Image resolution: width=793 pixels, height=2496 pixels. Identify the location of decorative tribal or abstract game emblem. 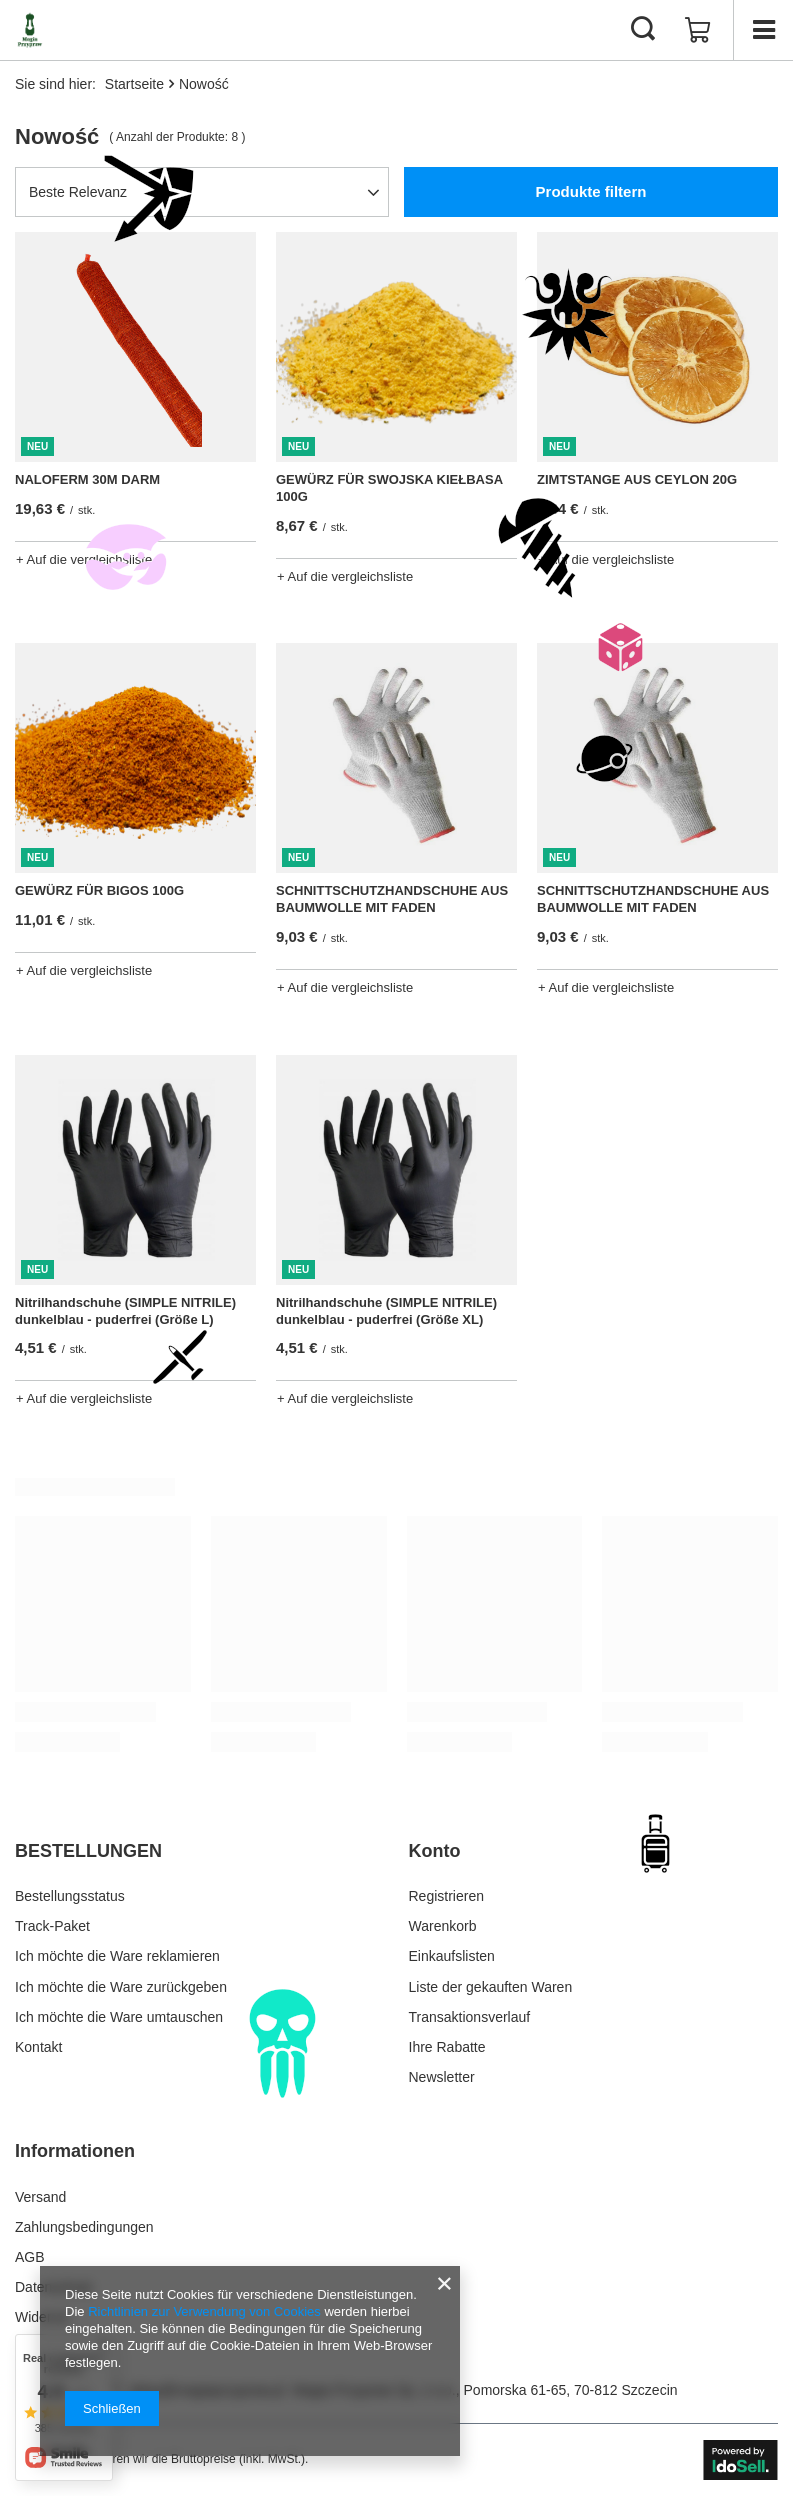
(568, 314).